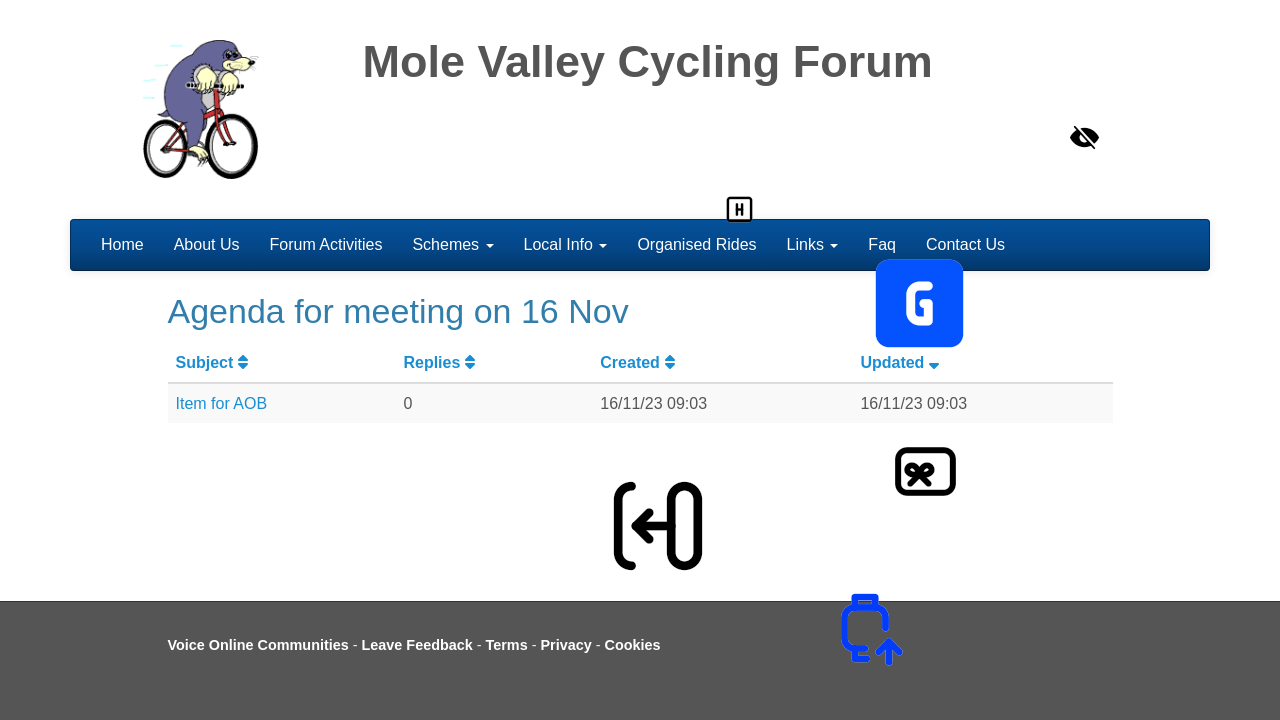 The image size is (1280, 720). Describe the element at coordinates (1084, 137) in the screenshot. I see `hide password or sensitive content` at that location.